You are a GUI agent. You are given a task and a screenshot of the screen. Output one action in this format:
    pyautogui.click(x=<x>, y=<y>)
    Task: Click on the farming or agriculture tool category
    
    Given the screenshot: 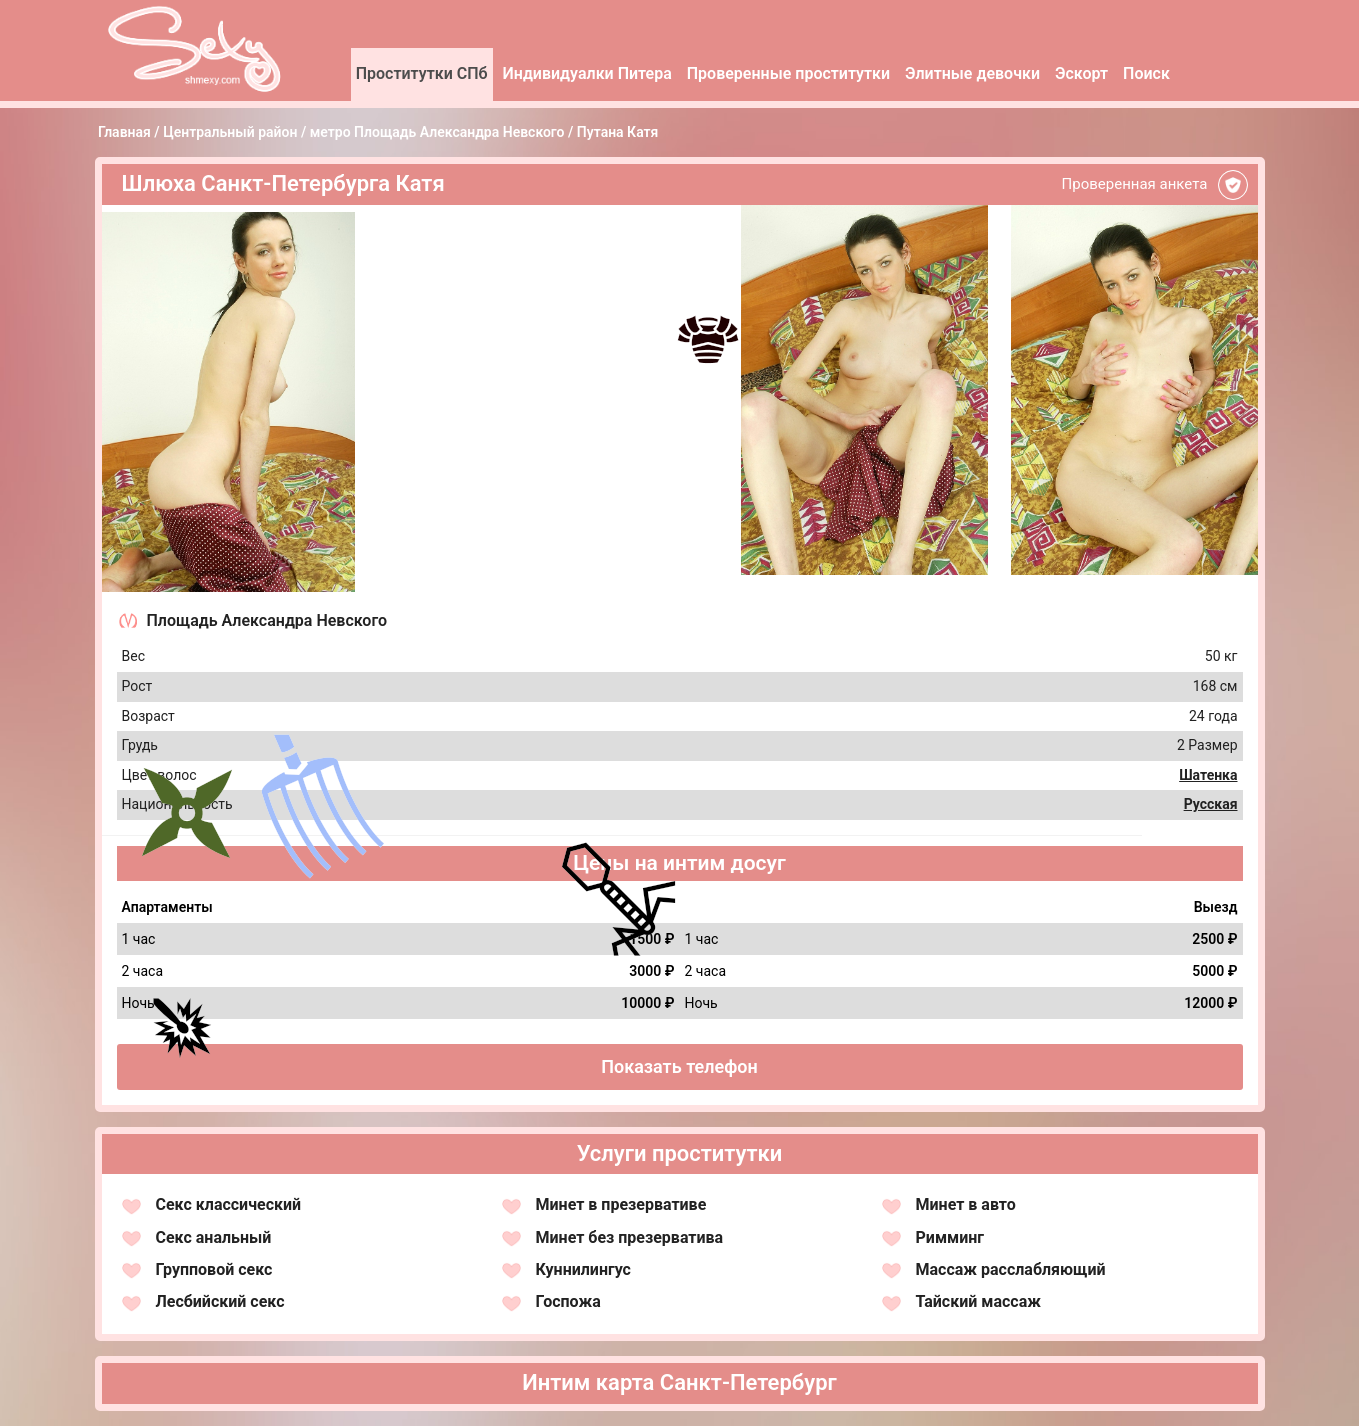 What is the action you would take?
    pyautogui.click(x=319, y=806)
    